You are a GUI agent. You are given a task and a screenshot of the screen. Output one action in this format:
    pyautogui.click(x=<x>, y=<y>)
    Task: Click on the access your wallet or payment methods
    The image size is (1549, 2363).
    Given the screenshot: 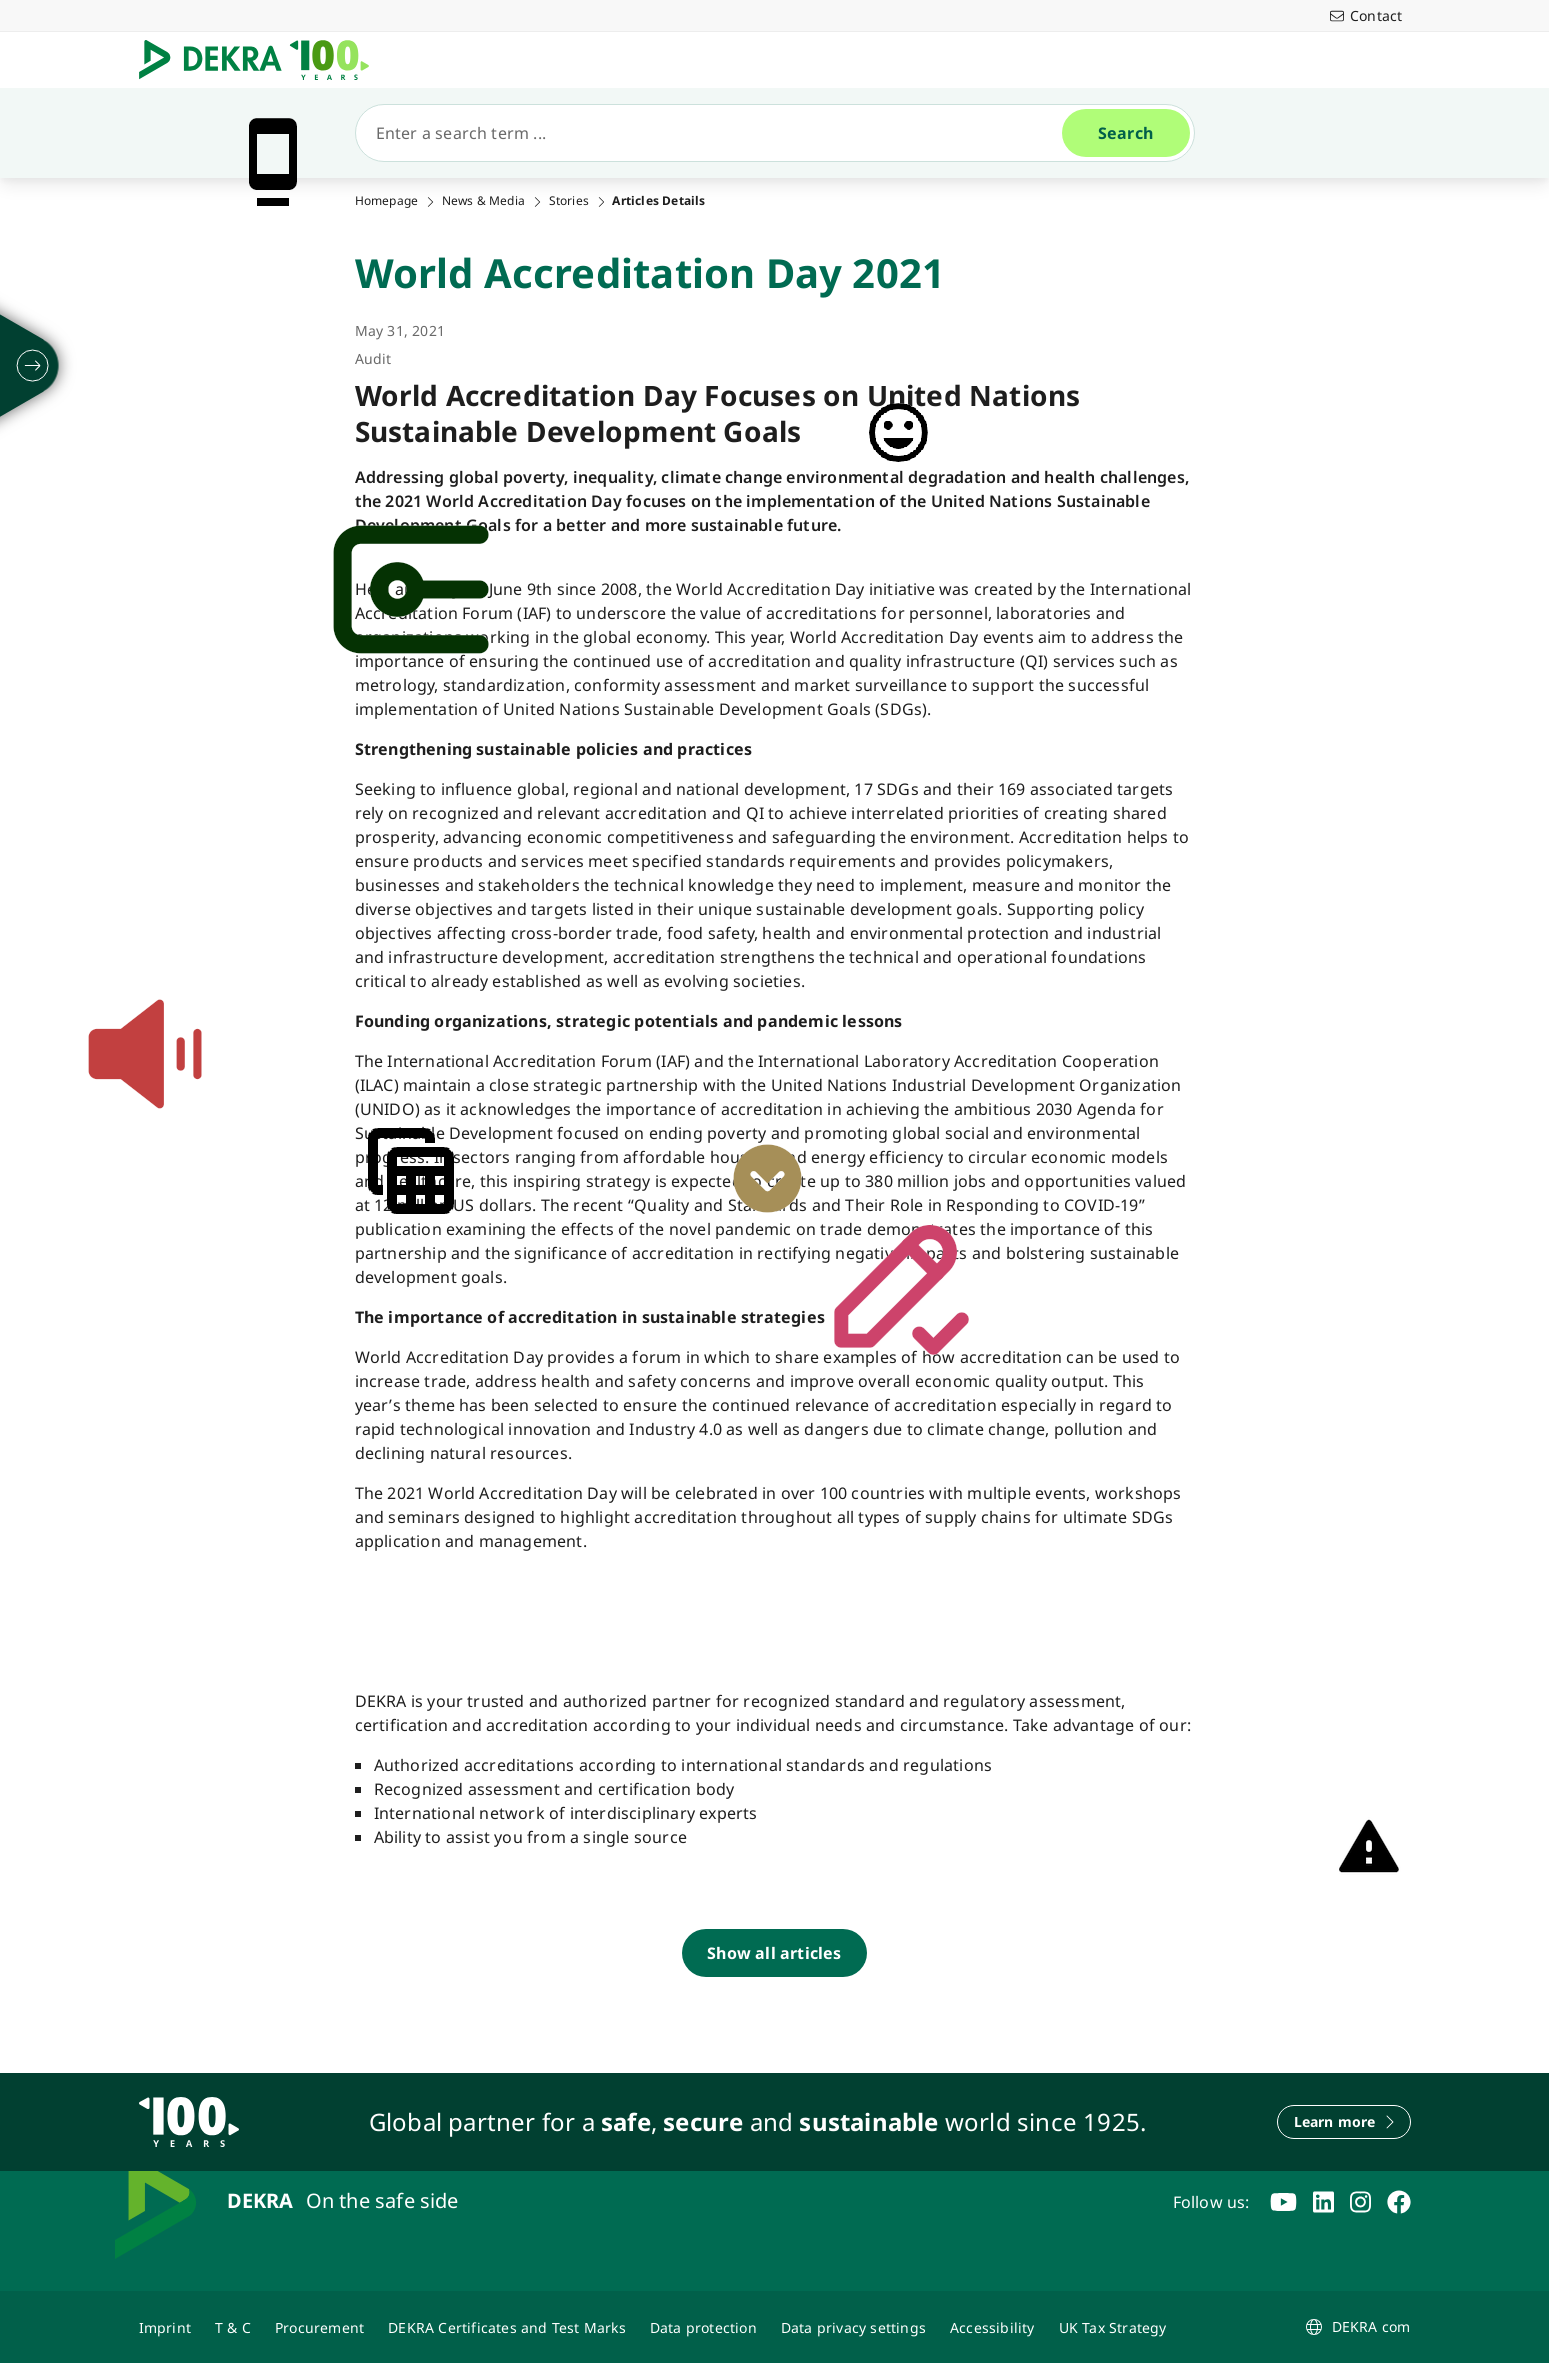 What is the action you would take?
    pyautogui.click(x=406, y=589)
    